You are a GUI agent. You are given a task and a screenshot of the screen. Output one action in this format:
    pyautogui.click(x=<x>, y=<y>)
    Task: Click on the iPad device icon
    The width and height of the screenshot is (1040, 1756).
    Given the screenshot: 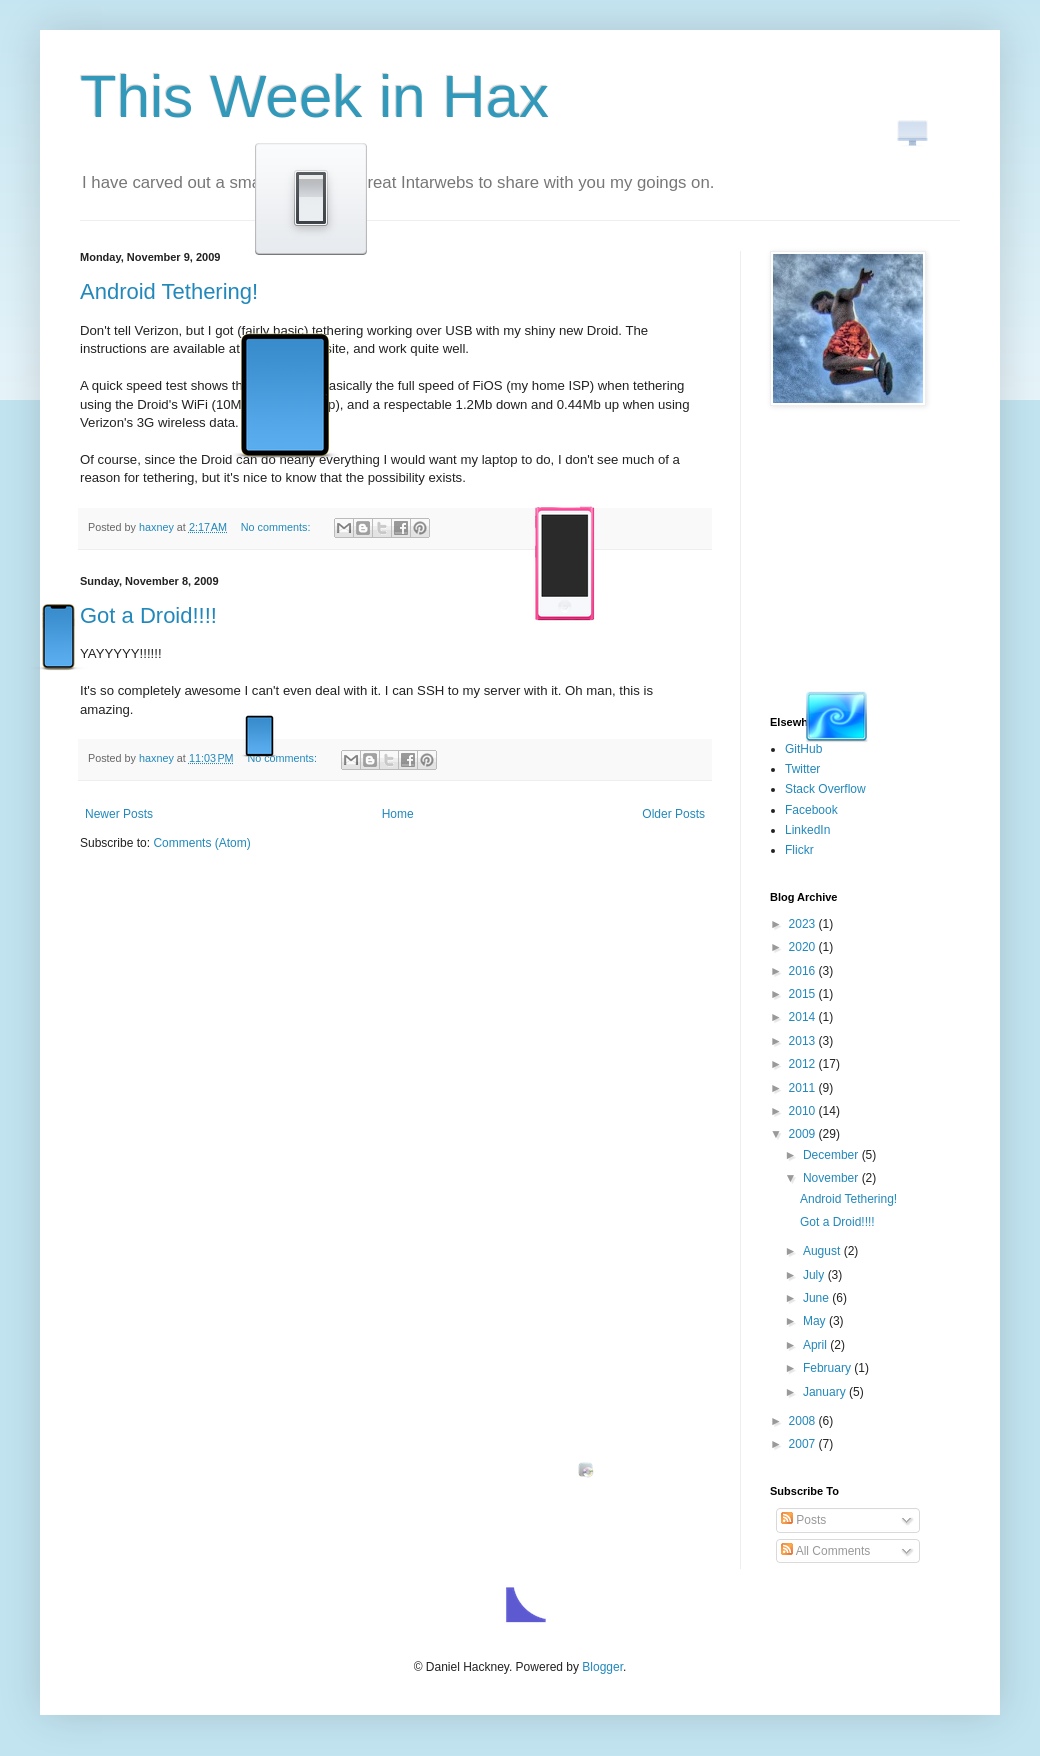 What is the action you would take?
    pyautogui.click(x=285, y=396)
    